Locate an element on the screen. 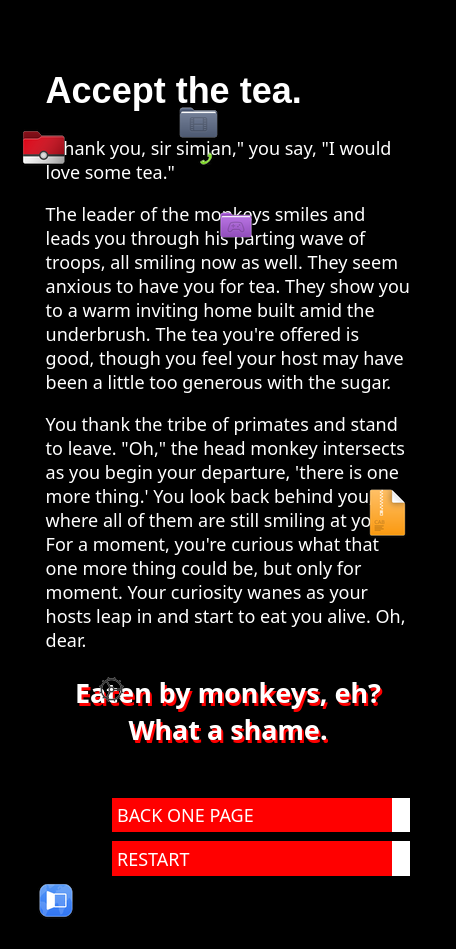 The width and height of the screenshot is (456, 949). a compressed cabinet (.cab) archive file is located at coordinates (387, 513).